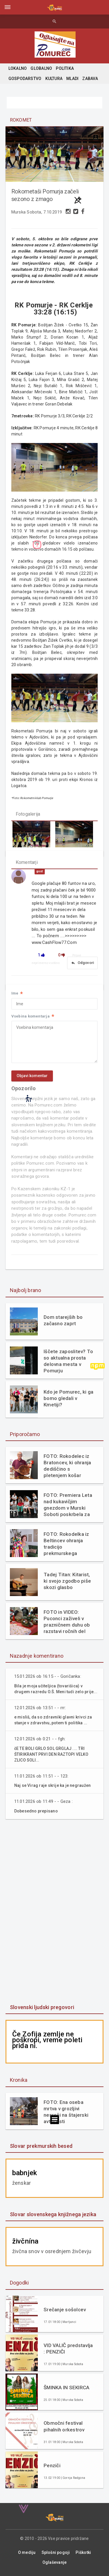 This screenshot has width=109, height=2576. I want to click on view purchase receipt or transaction history, so click(55, 2120).